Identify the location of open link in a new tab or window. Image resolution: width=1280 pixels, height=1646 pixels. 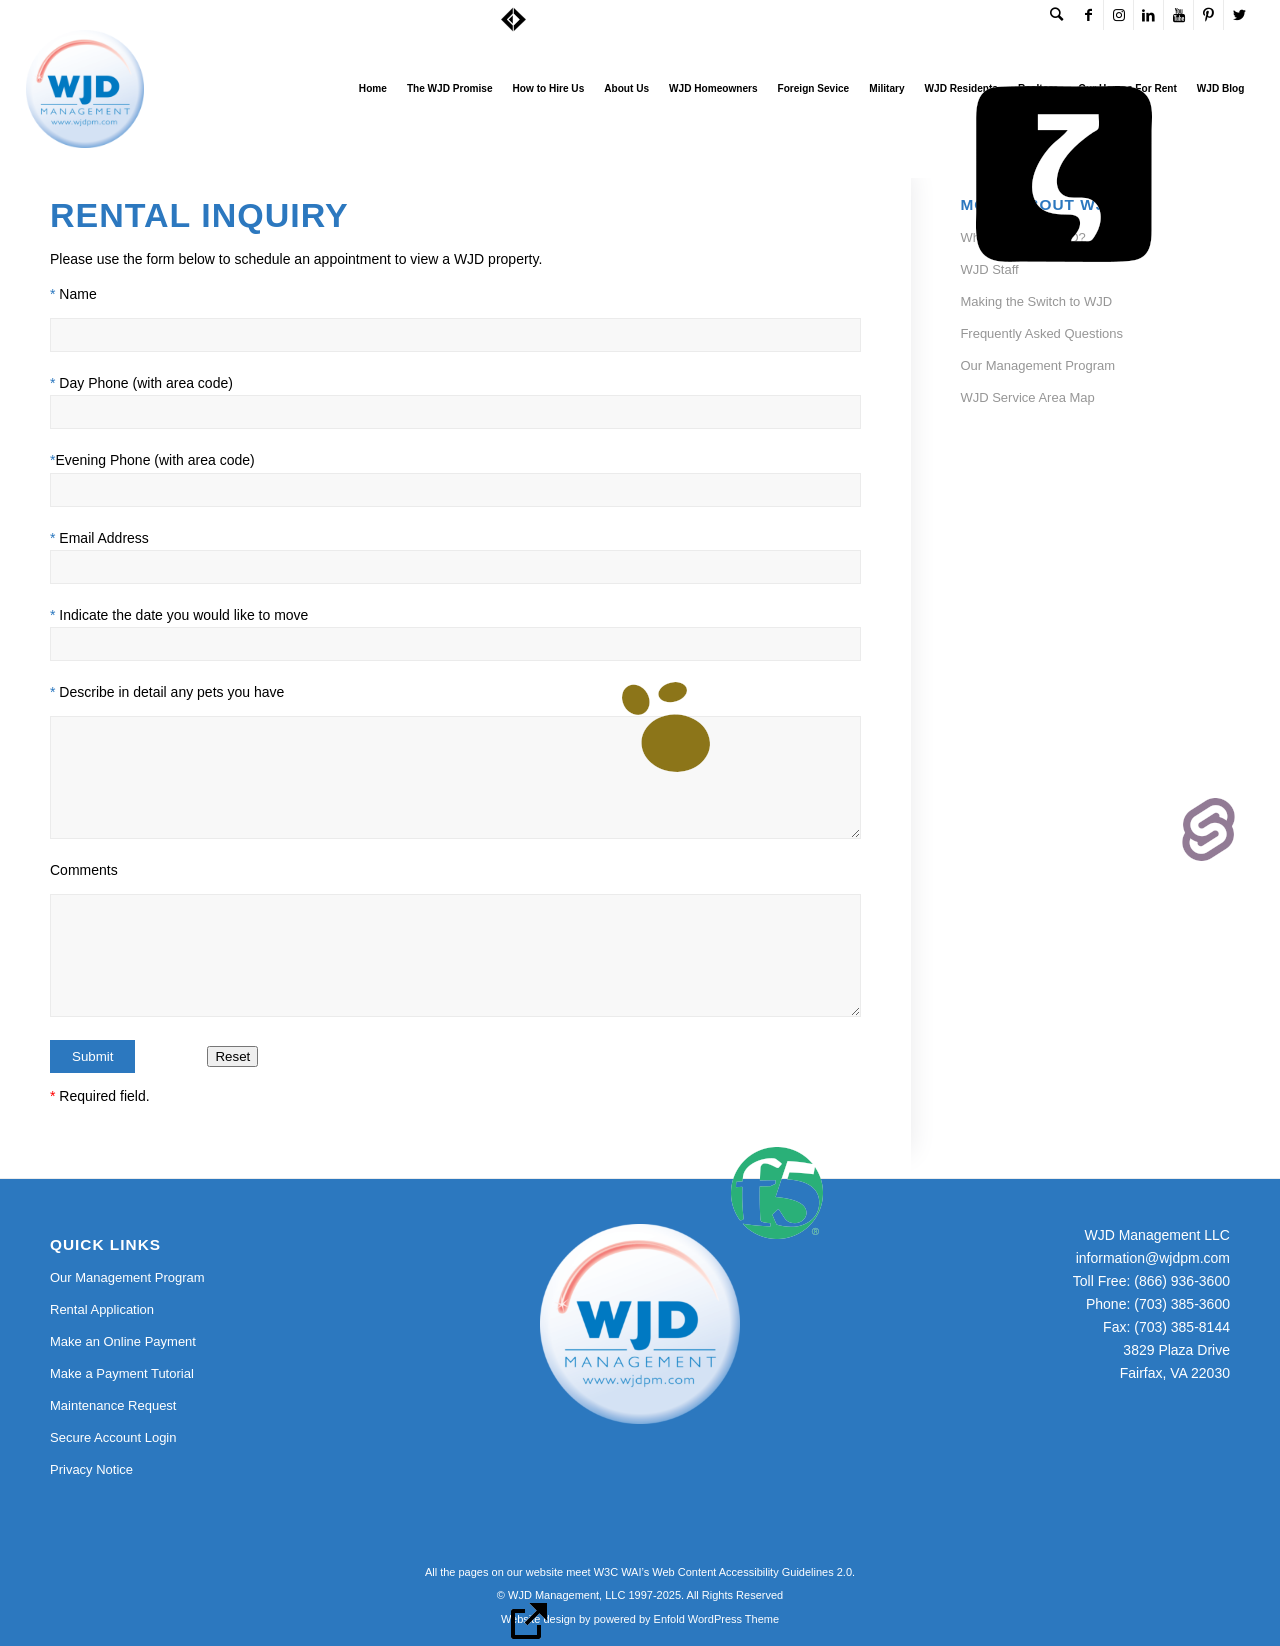
(529, 1621).